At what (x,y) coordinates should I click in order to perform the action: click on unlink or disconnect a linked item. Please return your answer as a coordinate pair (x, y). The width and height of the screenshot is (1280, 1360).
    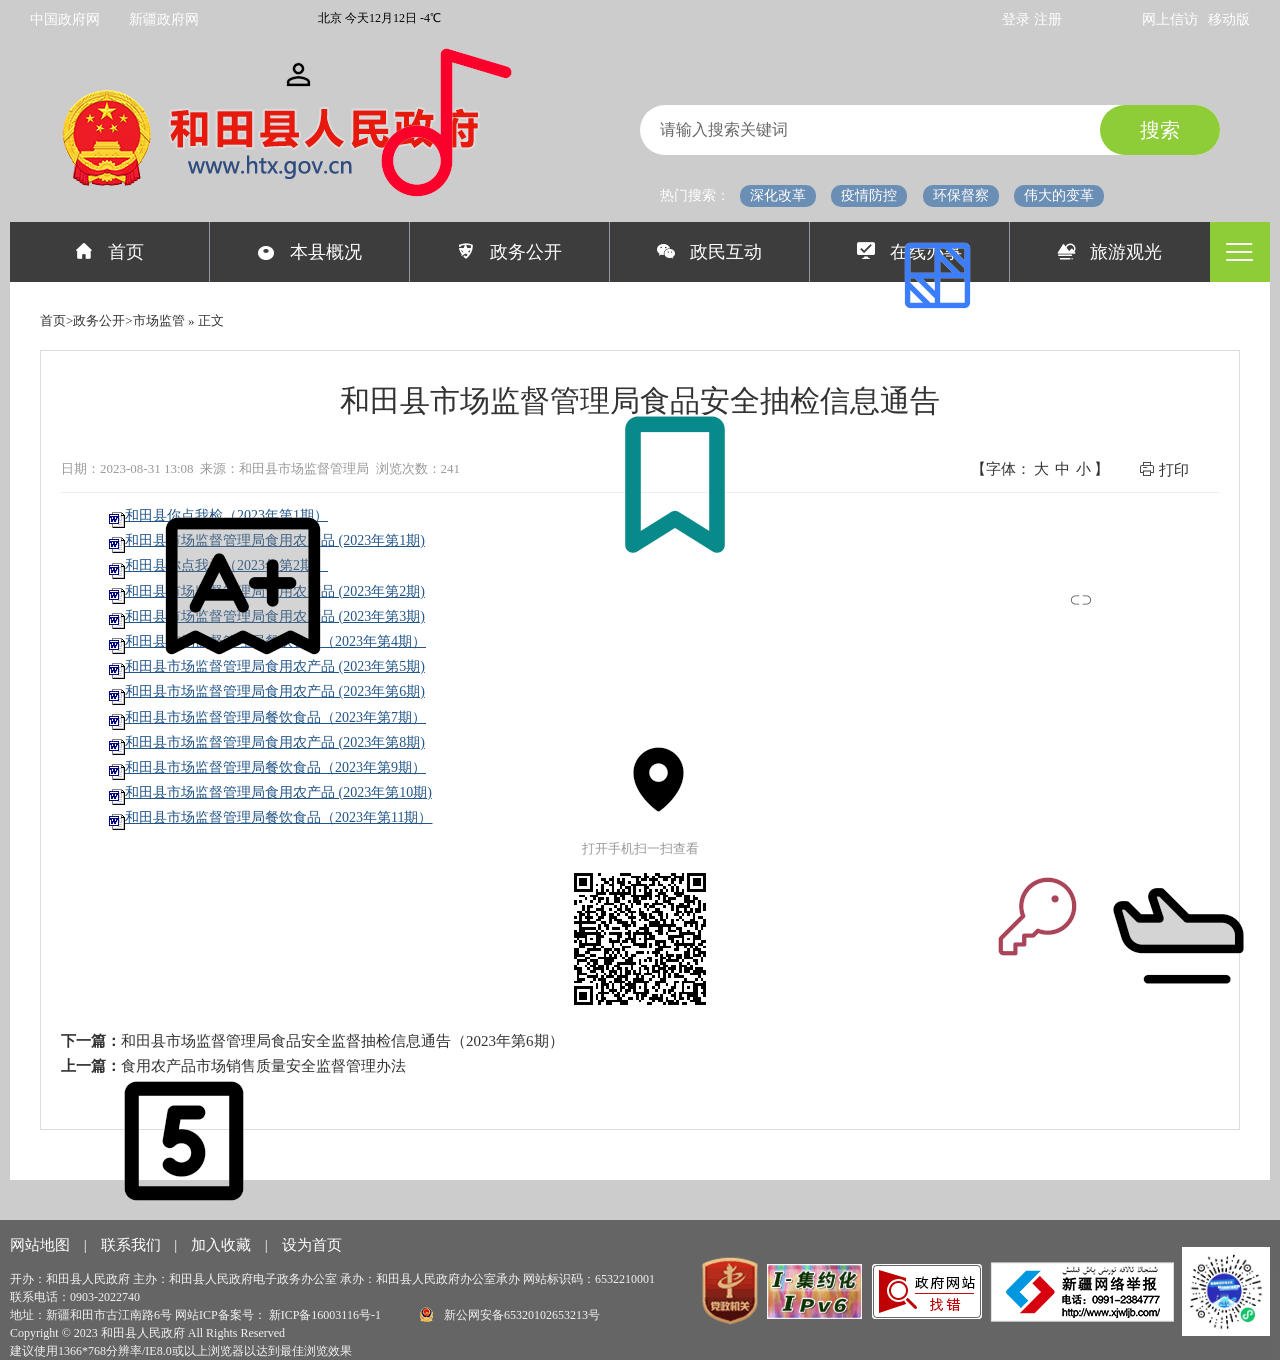
    Looking at the image, I should click on (1081, 600).